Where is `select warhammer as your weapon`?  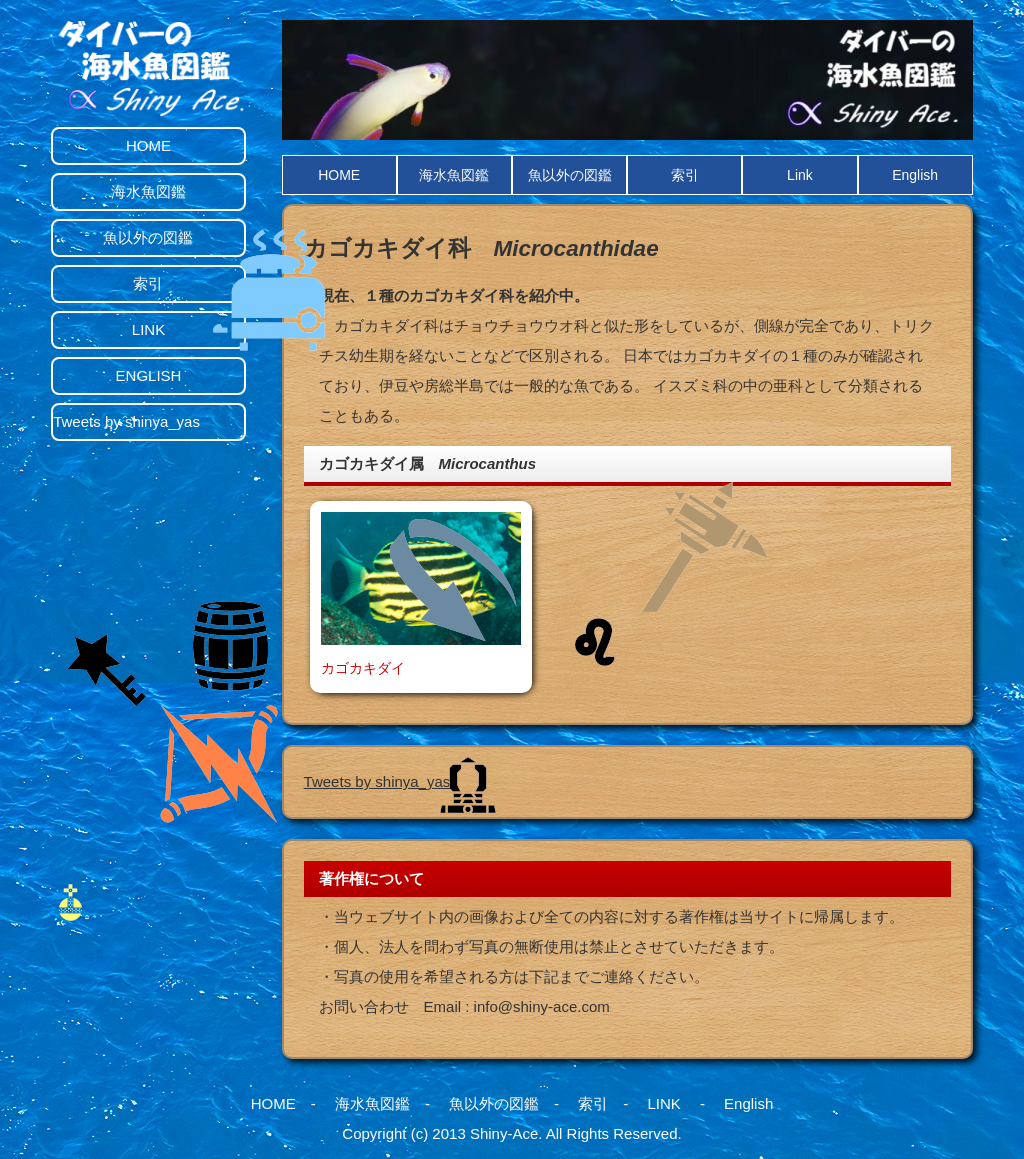
select warhammer as your weapon is located at coordinates (706, 545).